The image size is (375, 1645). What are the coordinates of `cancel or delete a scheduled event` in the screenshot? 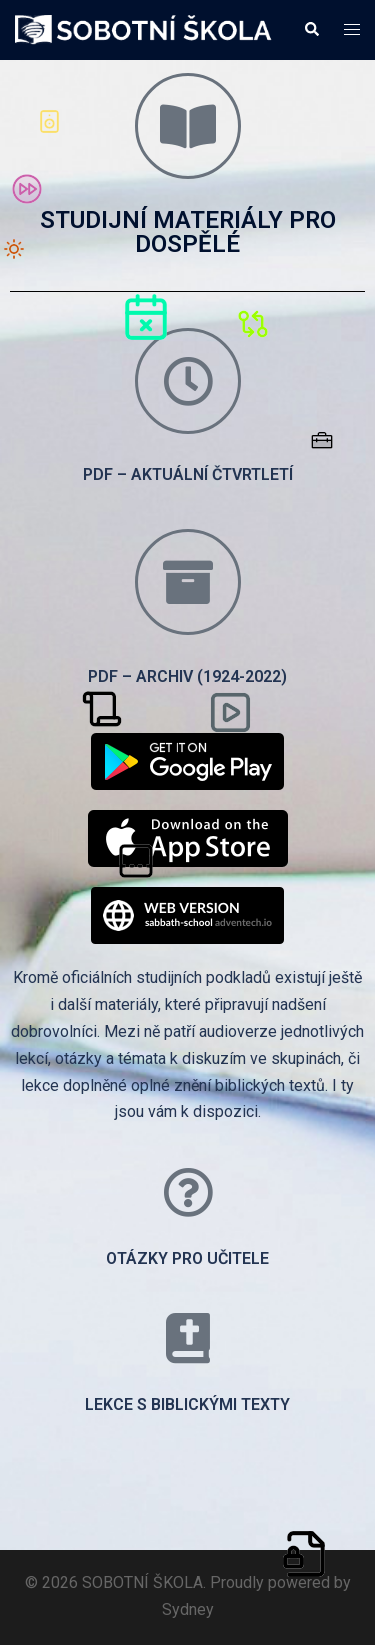 It's located at (146, 317).